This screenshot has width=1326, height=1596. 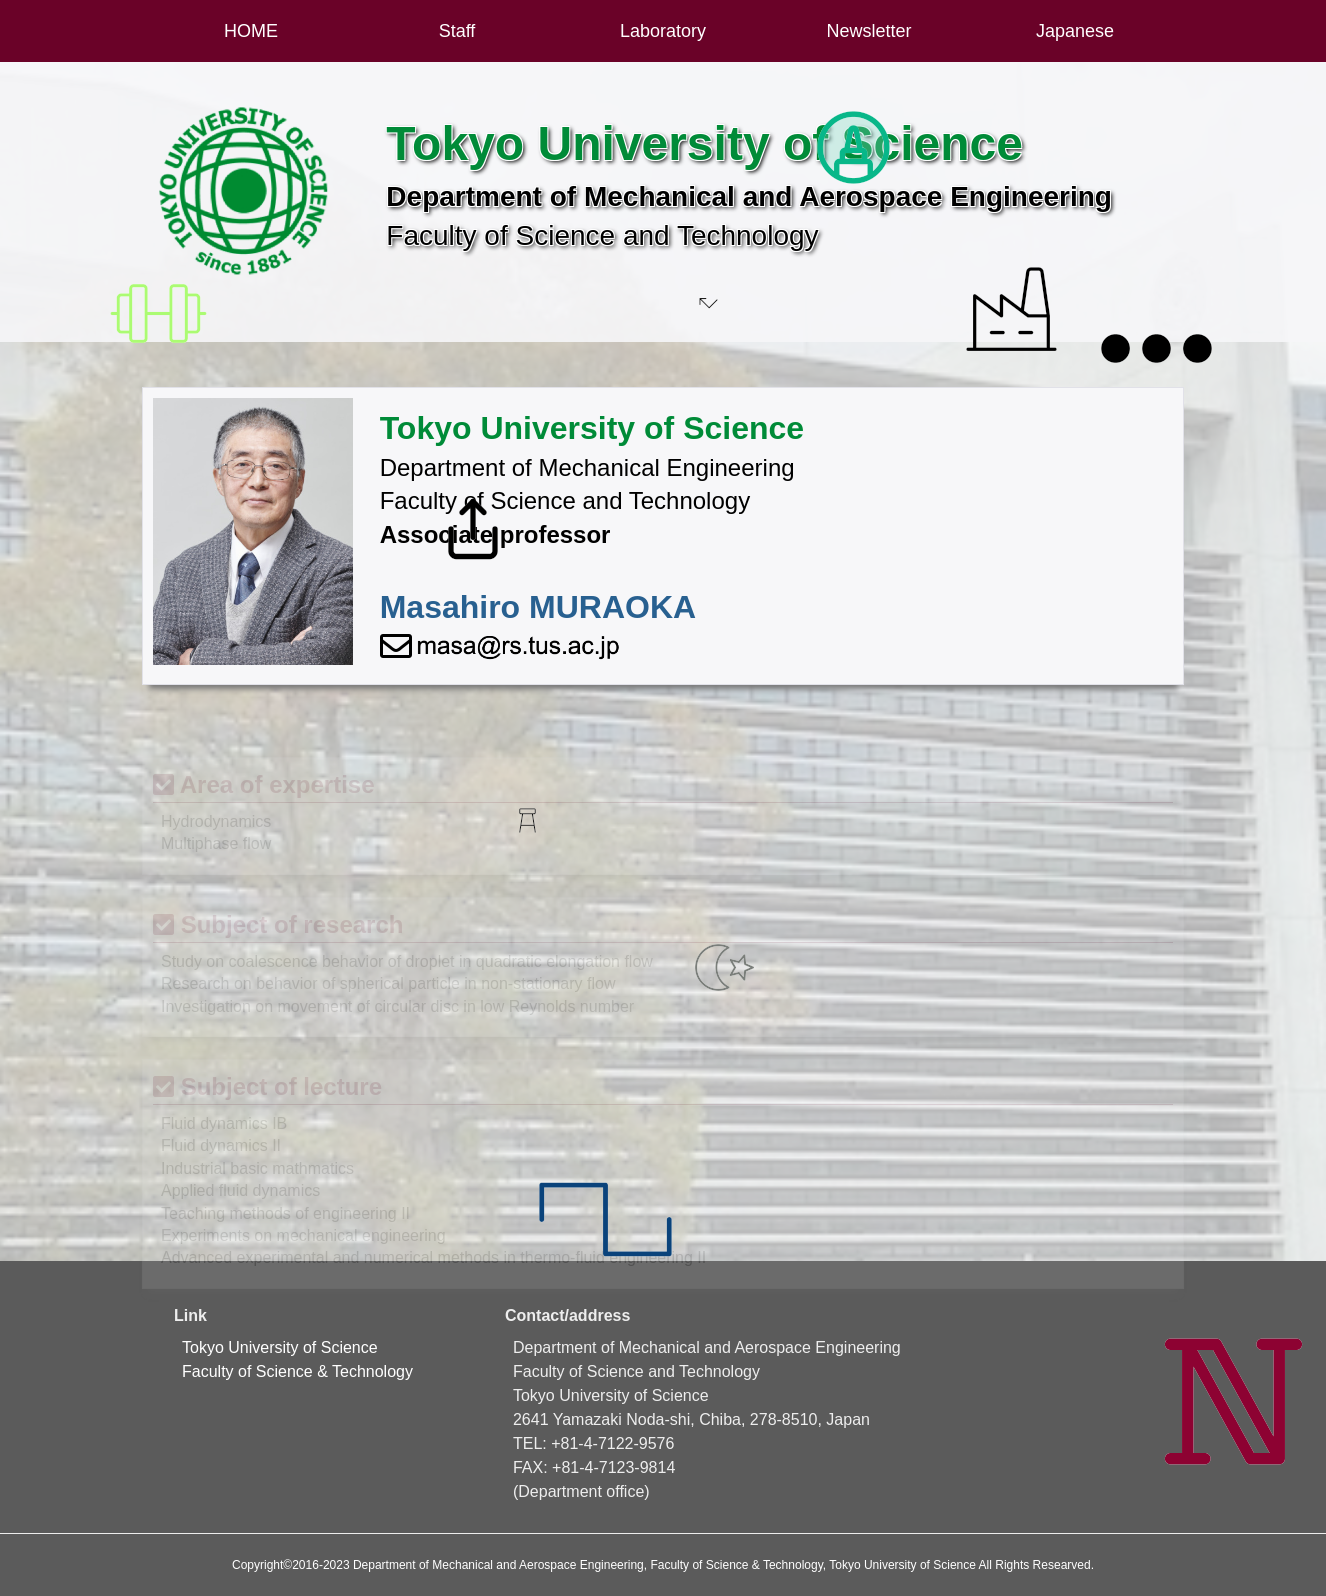 I want to click on go back or return to previous screen, so click(x=708, y=302).